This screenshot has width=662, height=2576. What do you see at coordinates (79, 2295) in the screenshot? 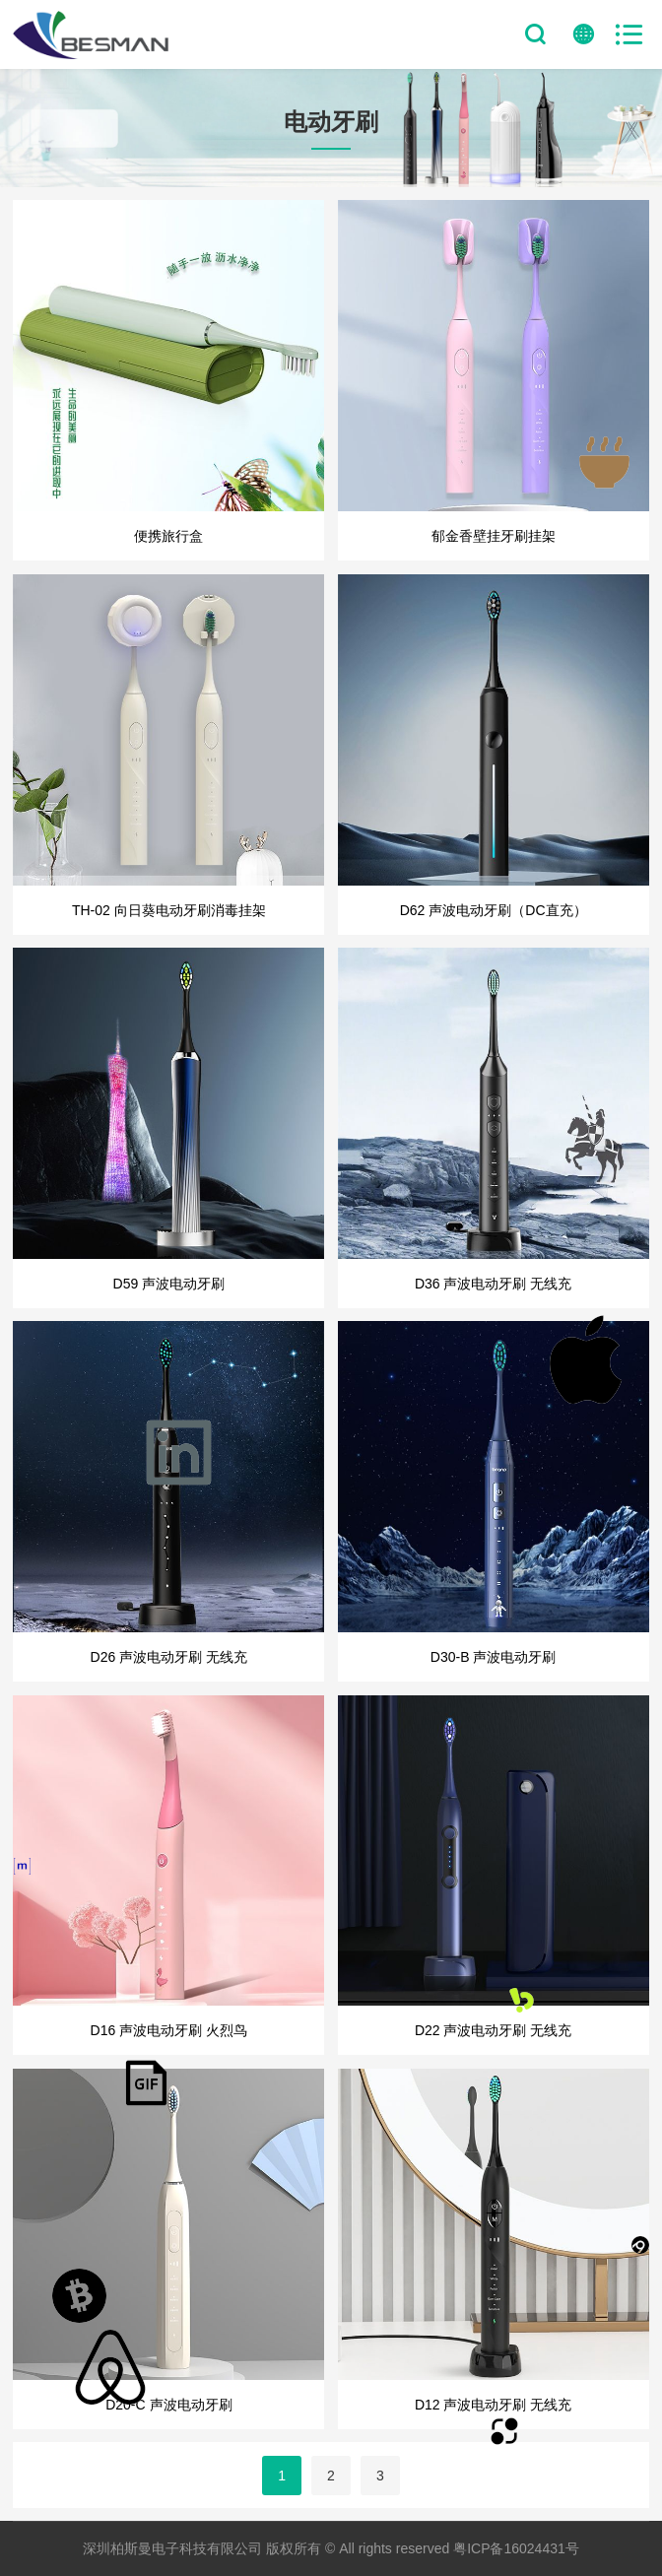
I see `bitcoin cash cryptocurrency logo` at bounding box center [79, 2295].